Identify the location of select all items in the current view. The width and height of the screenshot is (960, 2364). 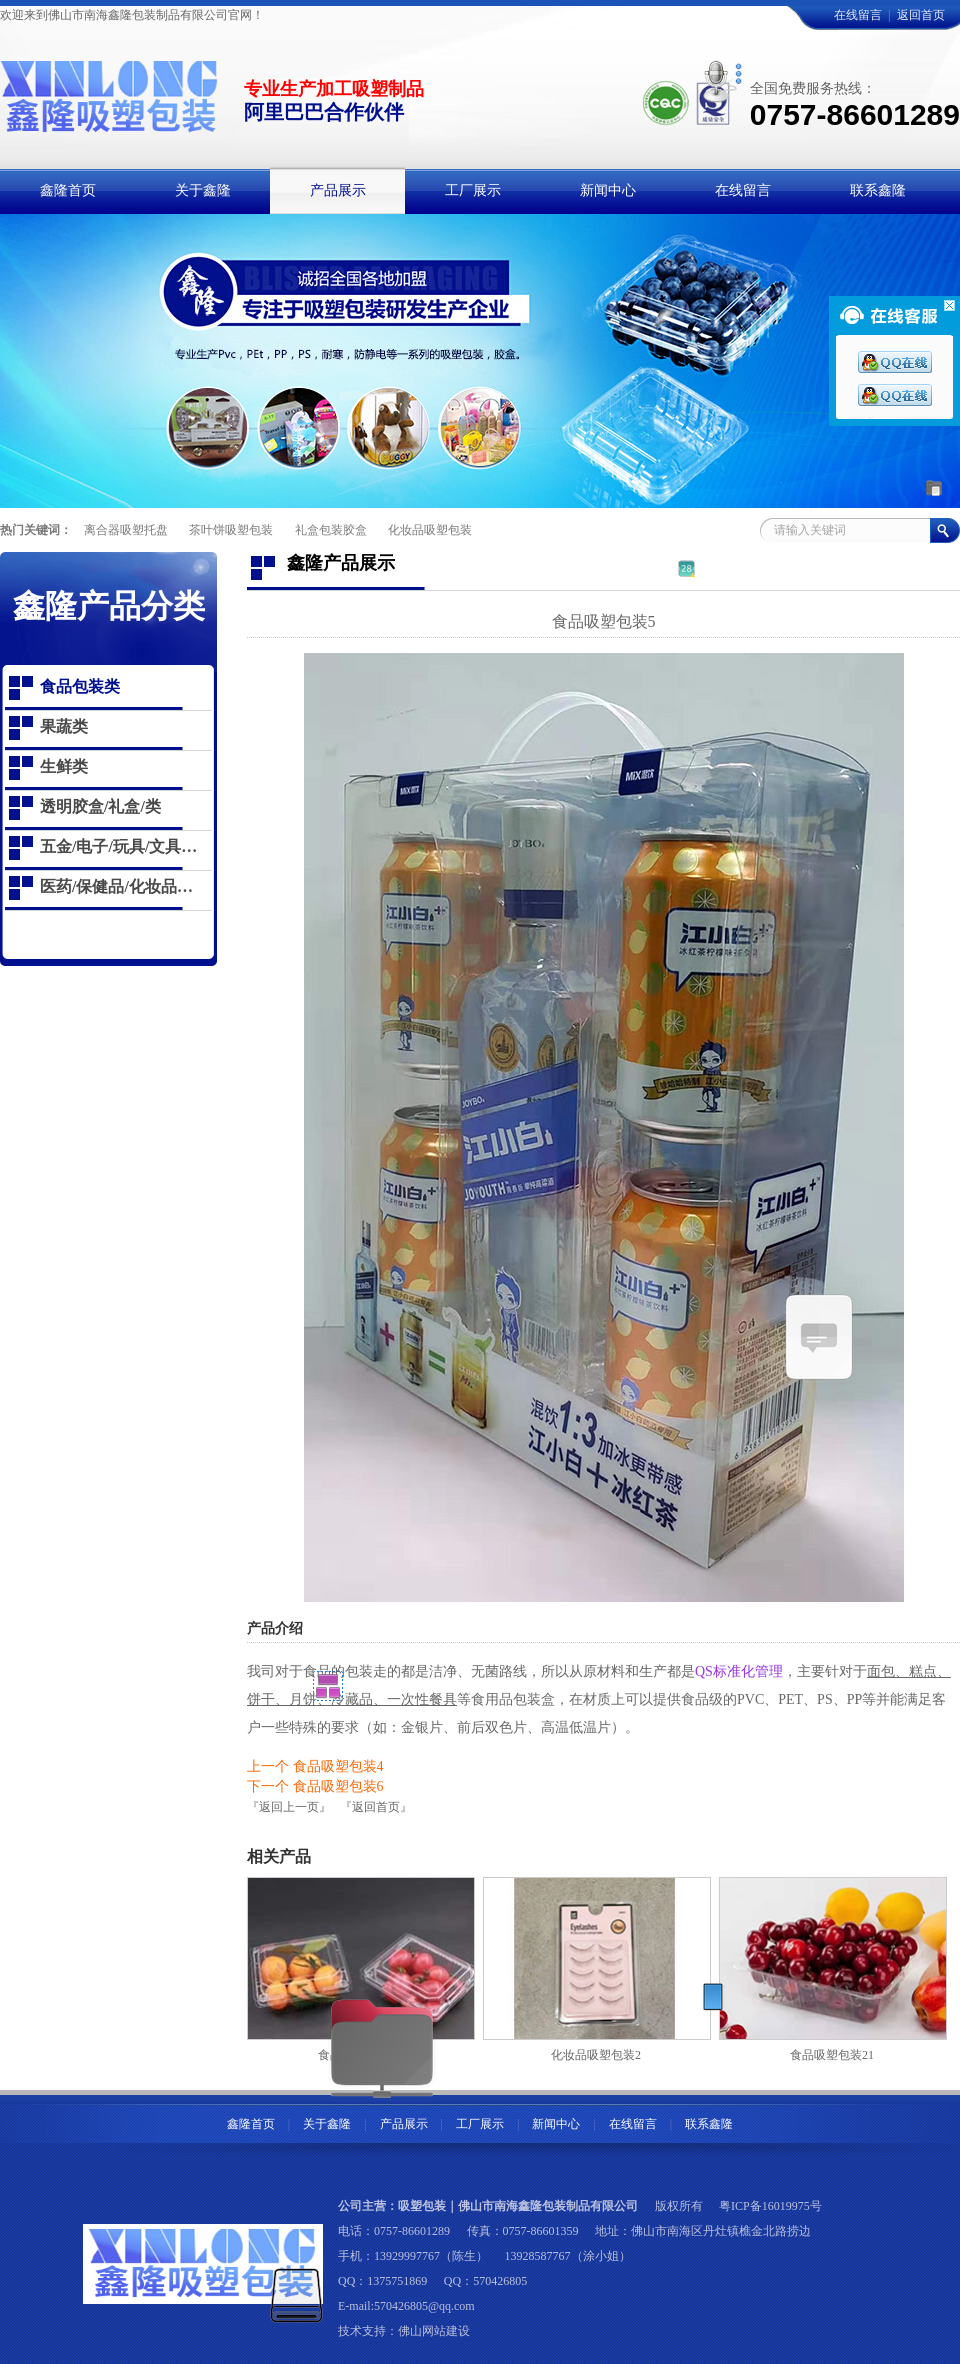
(328, 1686).